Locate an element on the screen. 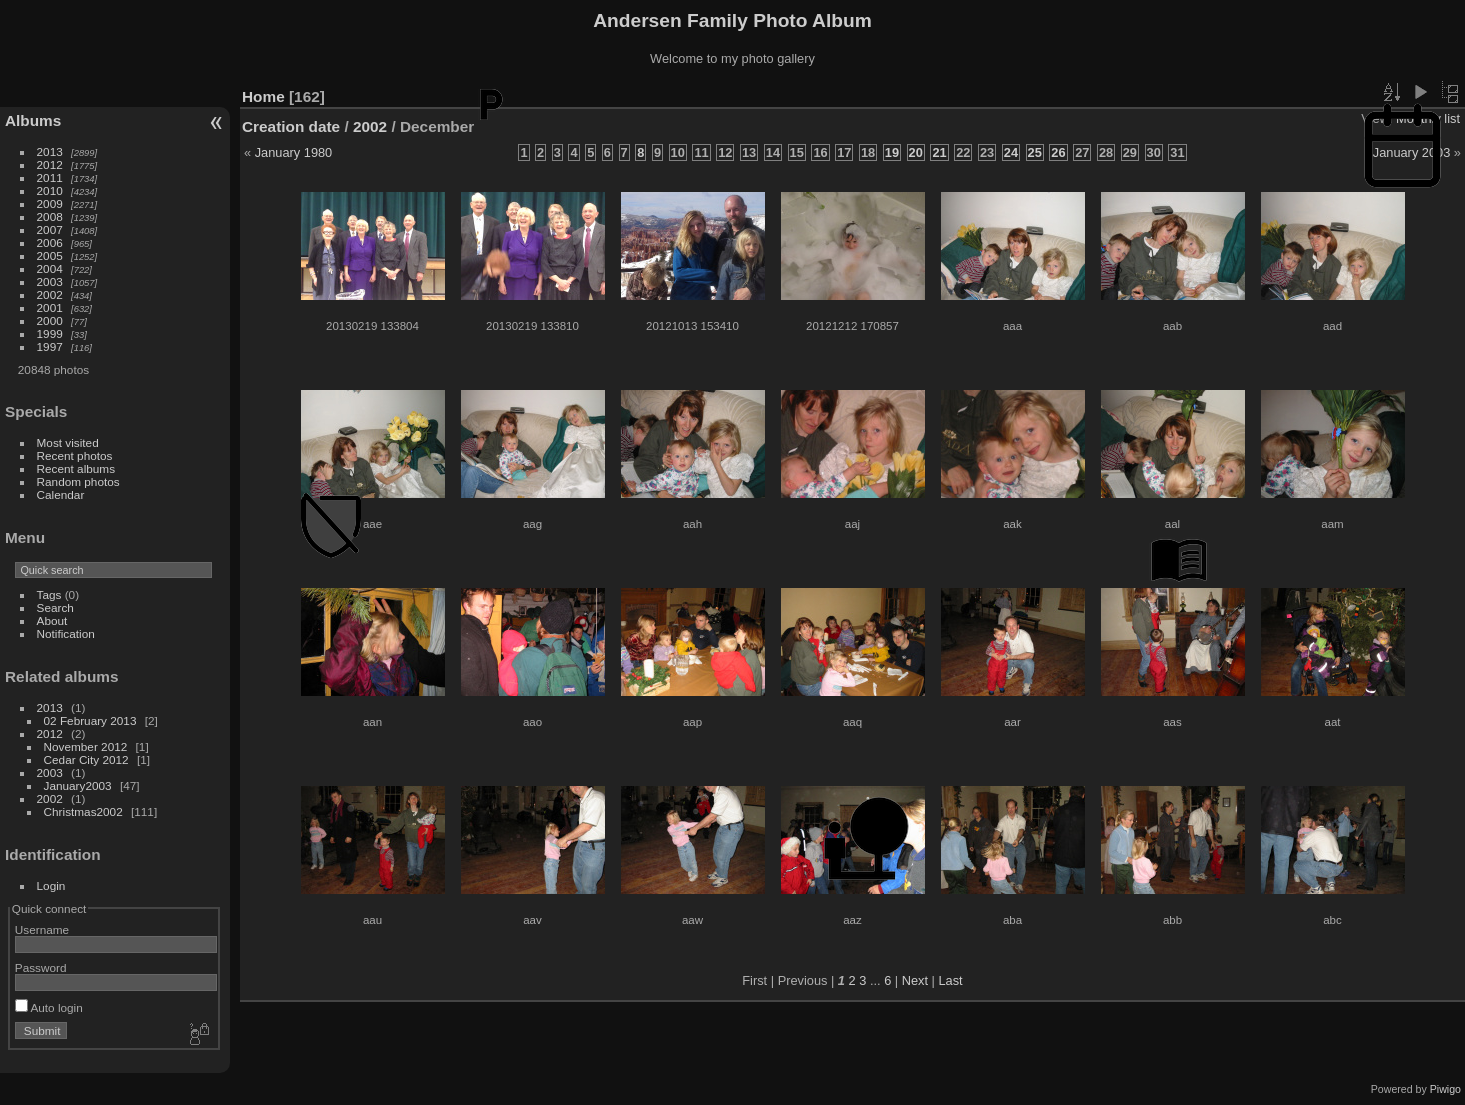 This screenshot has width=1465, height=1105. open menu or documentation is located at coordinates (1179, 558).